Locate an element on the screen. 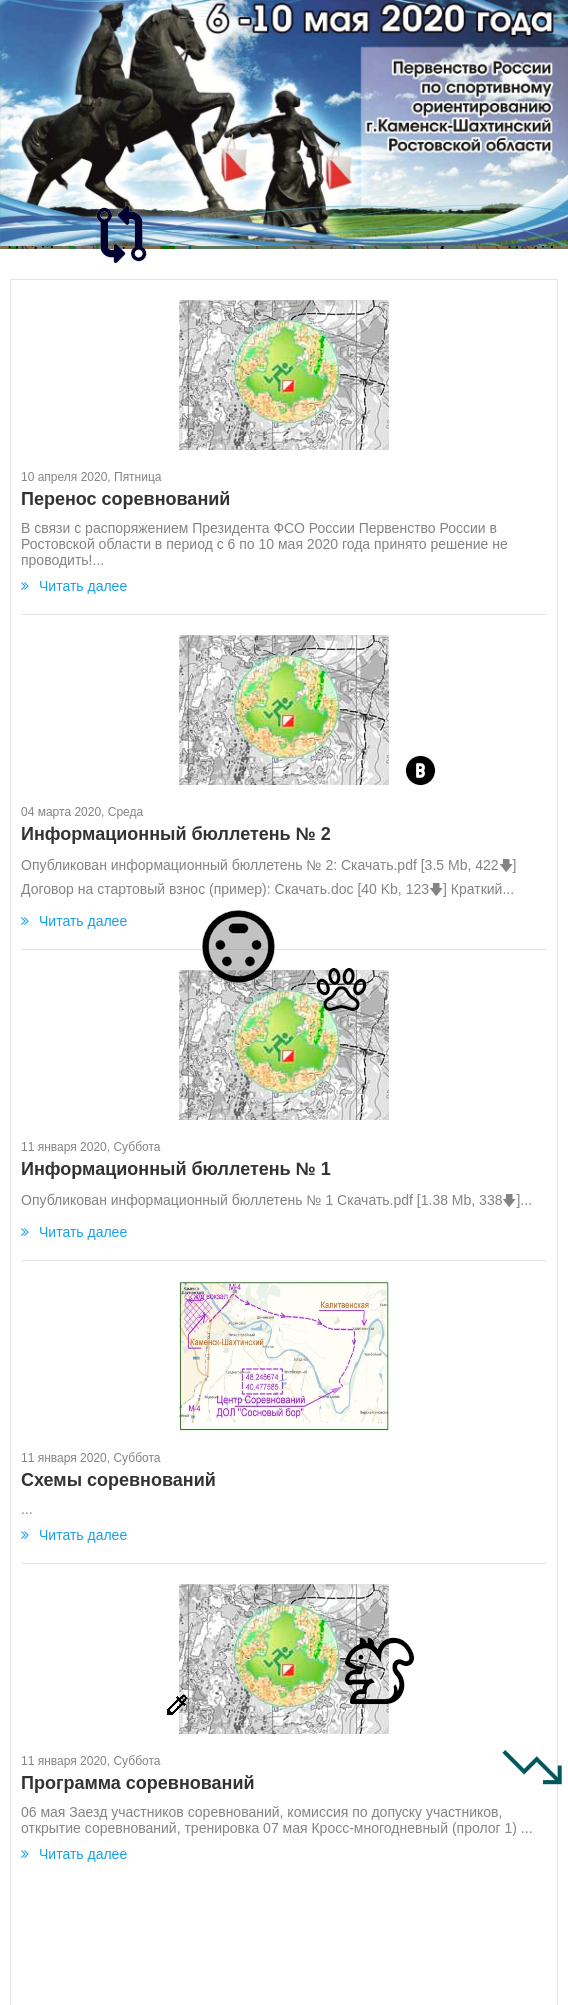 Image resolution: width=568 pixels, height=2005 pixels. compare branches or commits in version control is located at coordinates (121, 234).